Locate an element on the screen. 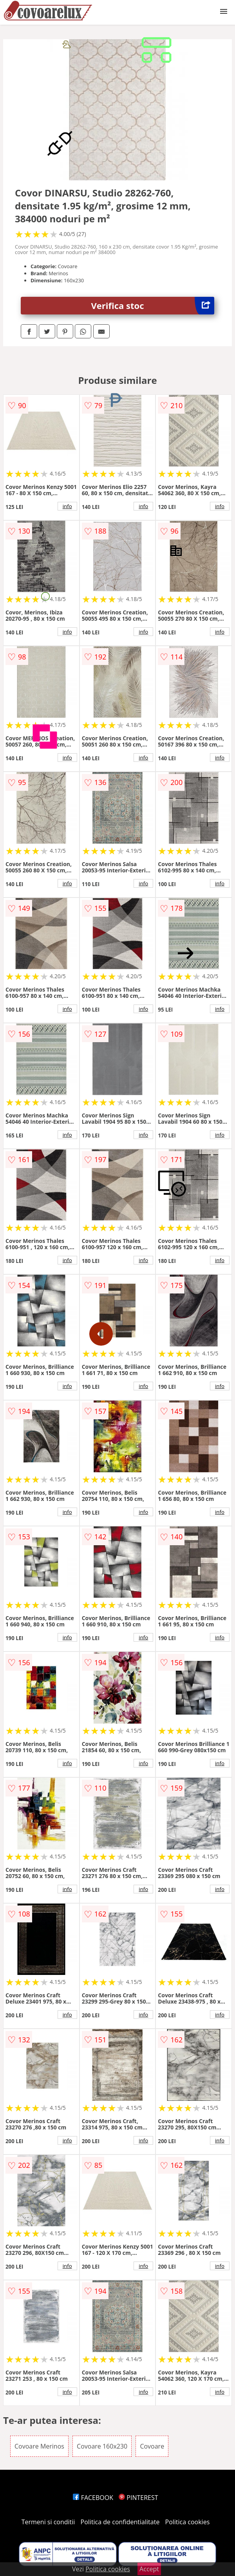 This screenshot has height=2576, width=235. navigate to the next item is located at coordinates (186, 954).